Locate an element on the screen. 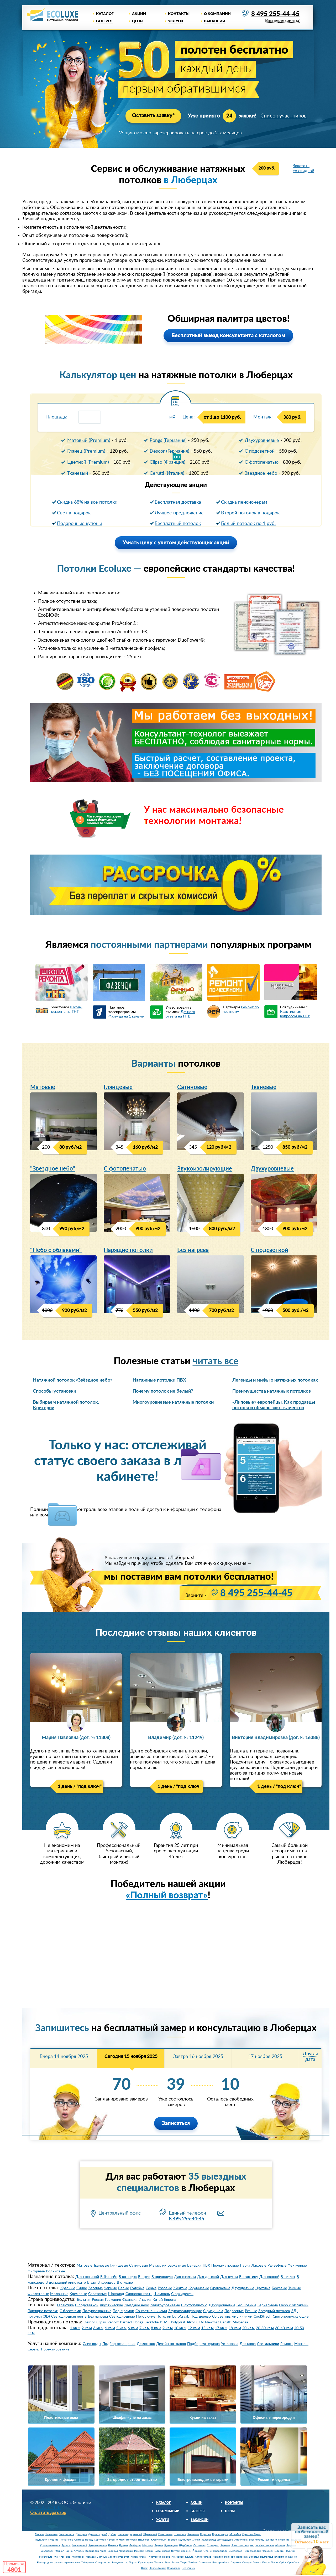 The height and width of the screenshot is (2576, 336). open arduino project files folder is located at coordinates (177, 457).